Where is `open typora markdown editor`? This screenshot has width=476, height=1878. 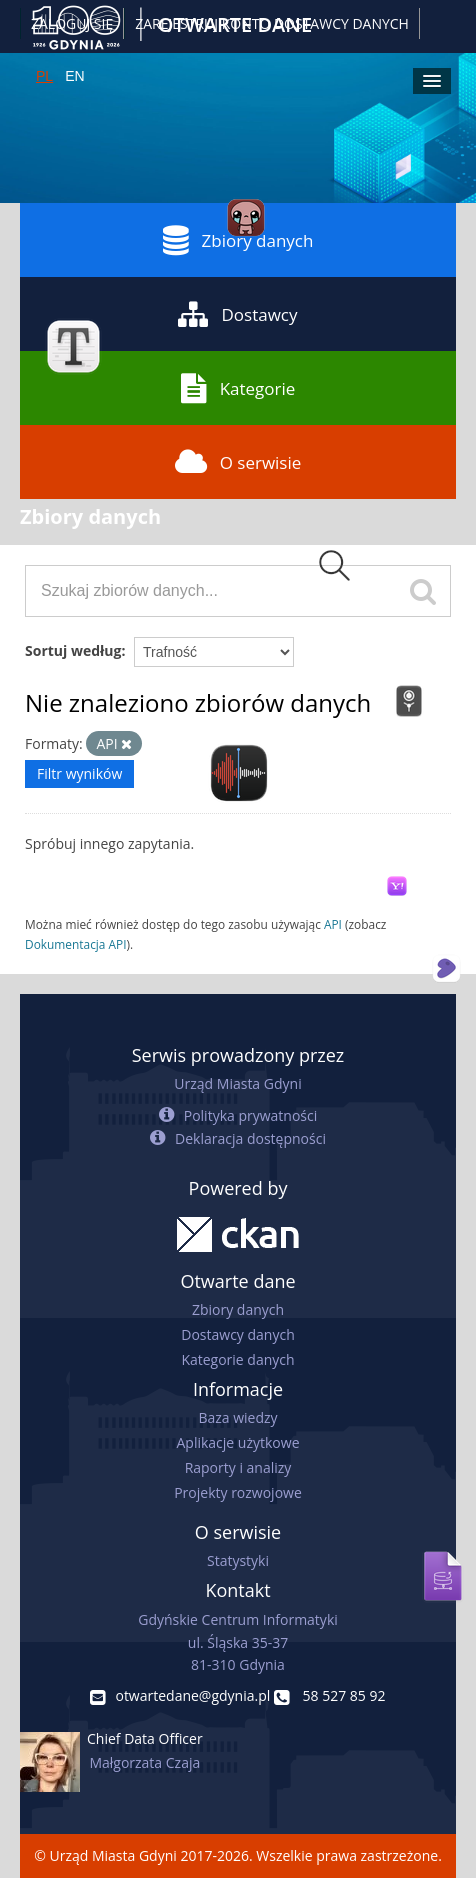
open typora markdown editor is located at coordinates (73, 346).